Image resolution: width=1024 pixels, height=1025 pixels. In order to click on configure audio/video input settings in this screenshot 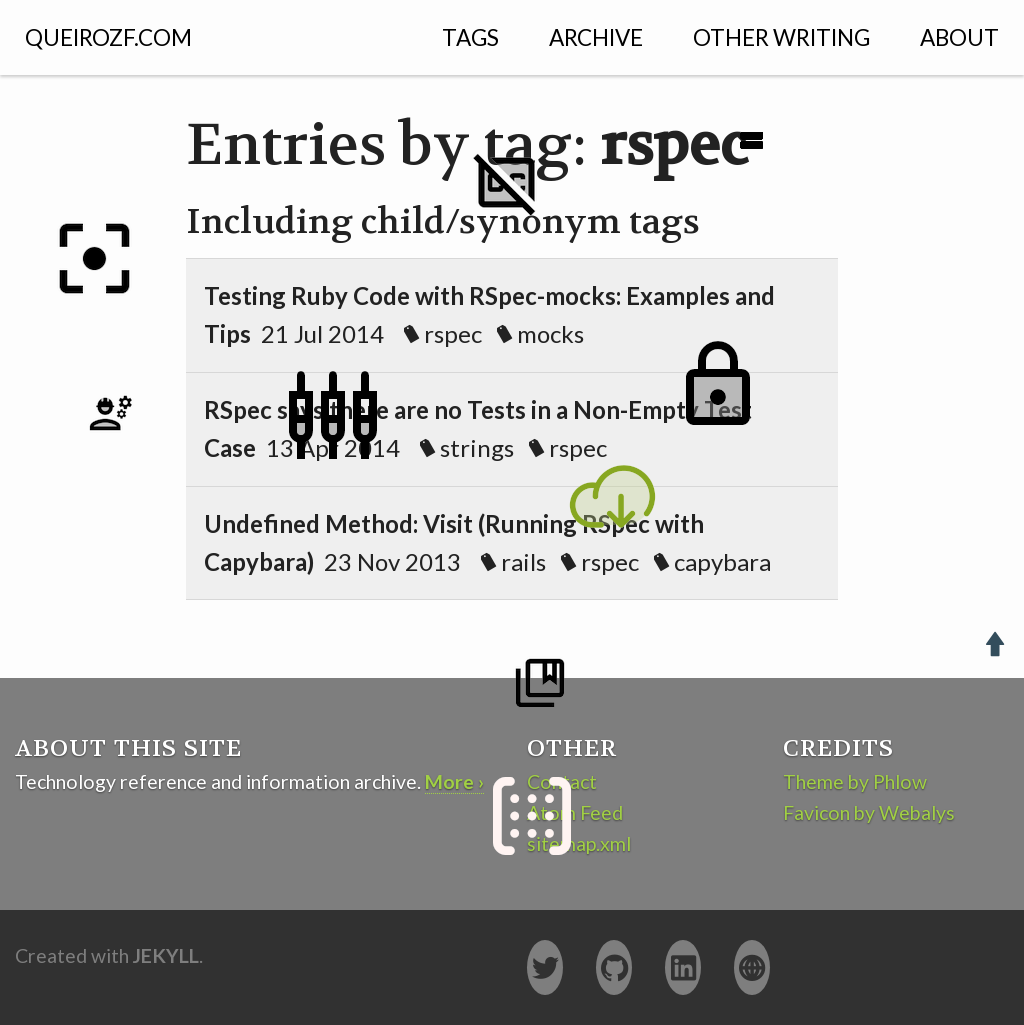, I will do `click(333, 415)`.